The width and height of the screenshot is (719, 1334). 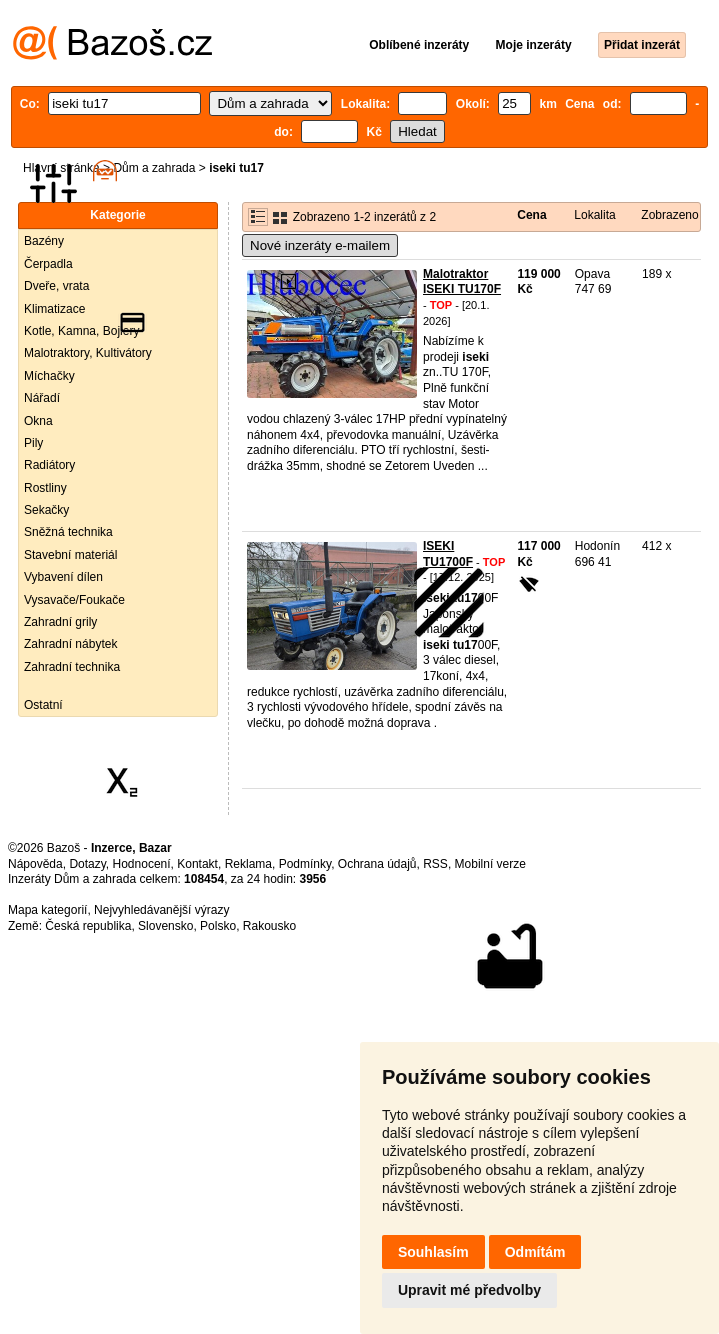 I want to click on start a slideshow presentation, so click(x=288, y=281).